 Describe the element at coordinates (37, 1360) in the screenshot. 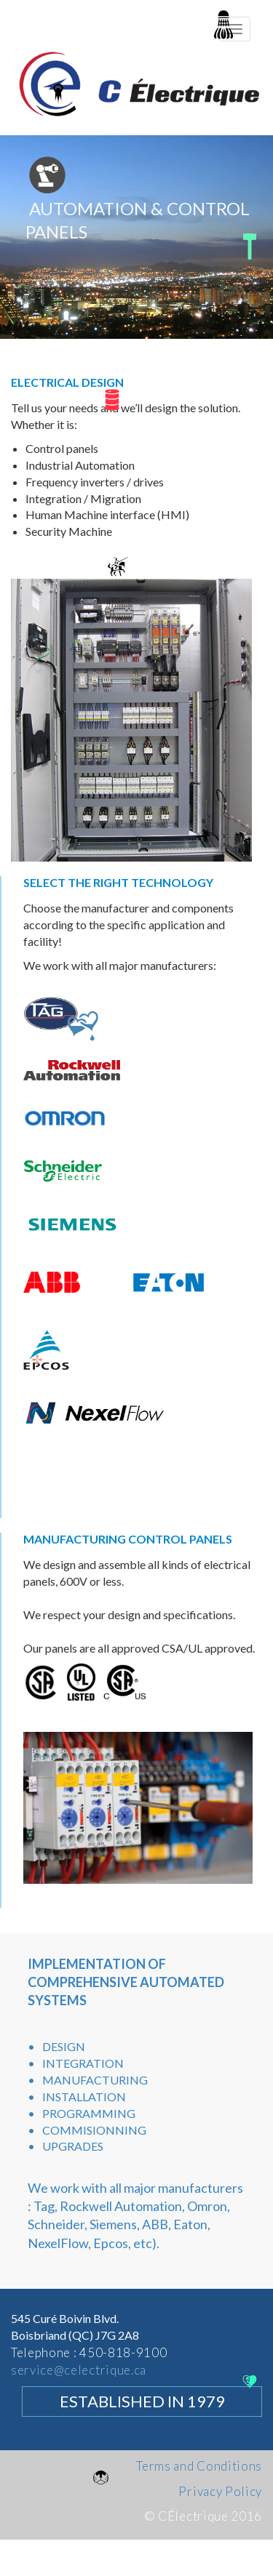

I see `decorative frost or ice effect indicator` at that location.